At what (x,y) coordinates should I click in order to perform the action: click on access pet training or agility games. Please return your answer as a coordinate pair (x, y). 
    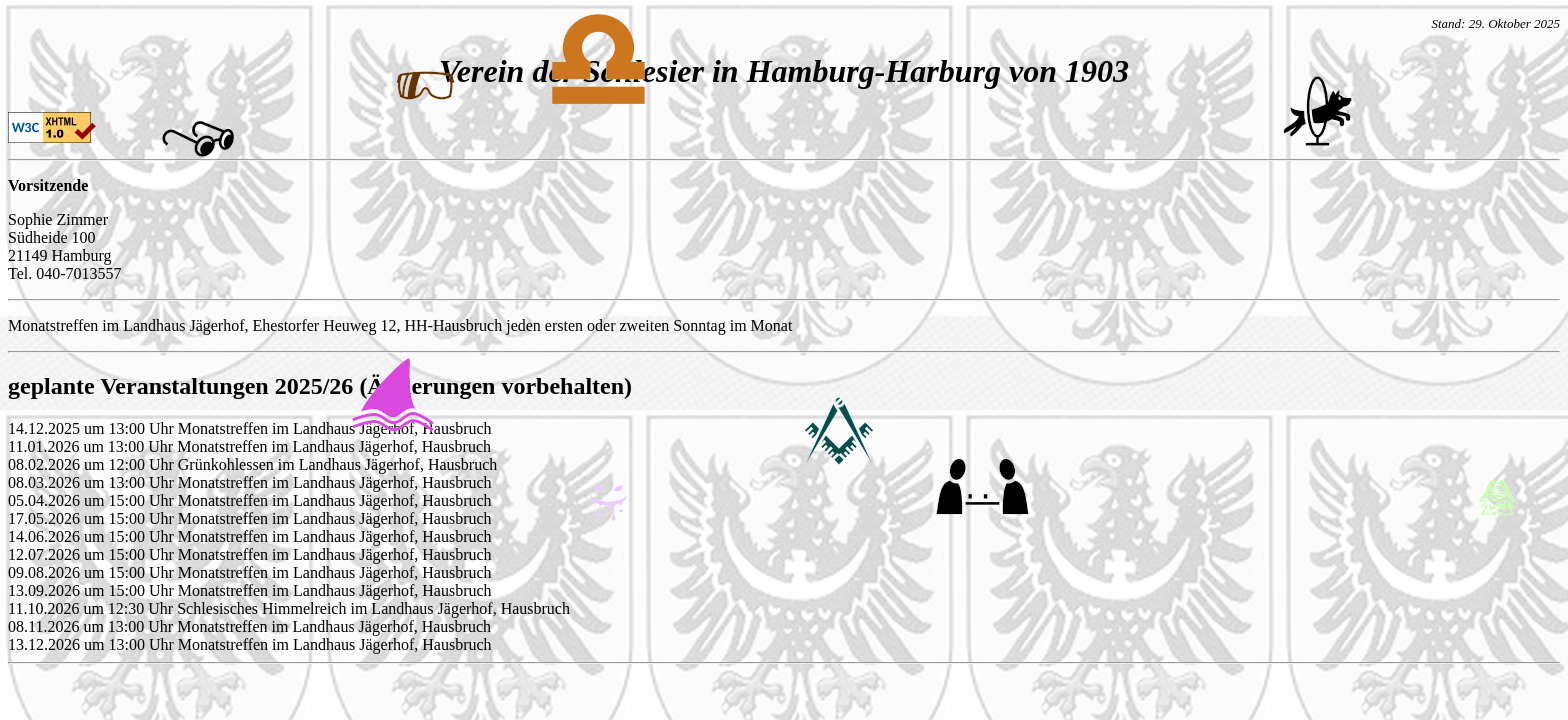
    Looking at the image, I should click on (1317, 110).